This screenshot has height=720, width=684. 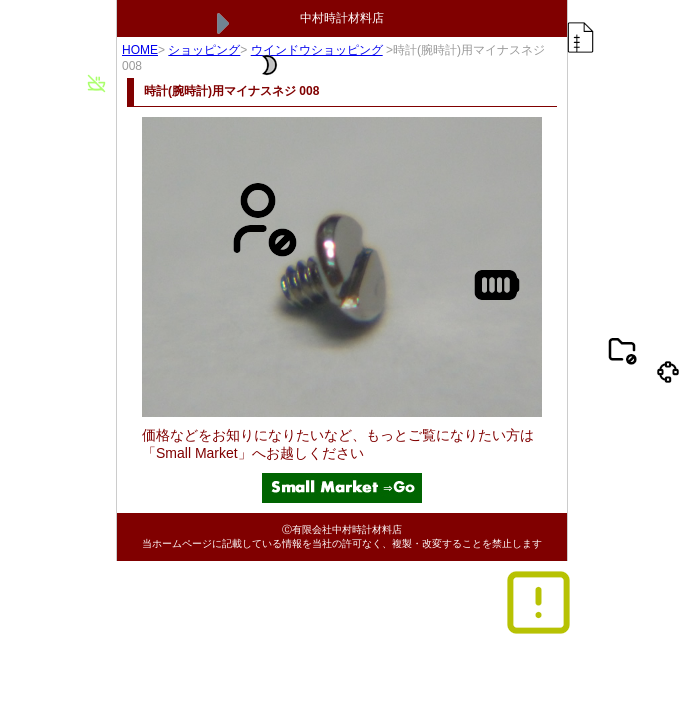 What do you see at coordinates (497, 285) in the screenshot?
I see `indicates full or high battery level` at bounding box center [497, 285].